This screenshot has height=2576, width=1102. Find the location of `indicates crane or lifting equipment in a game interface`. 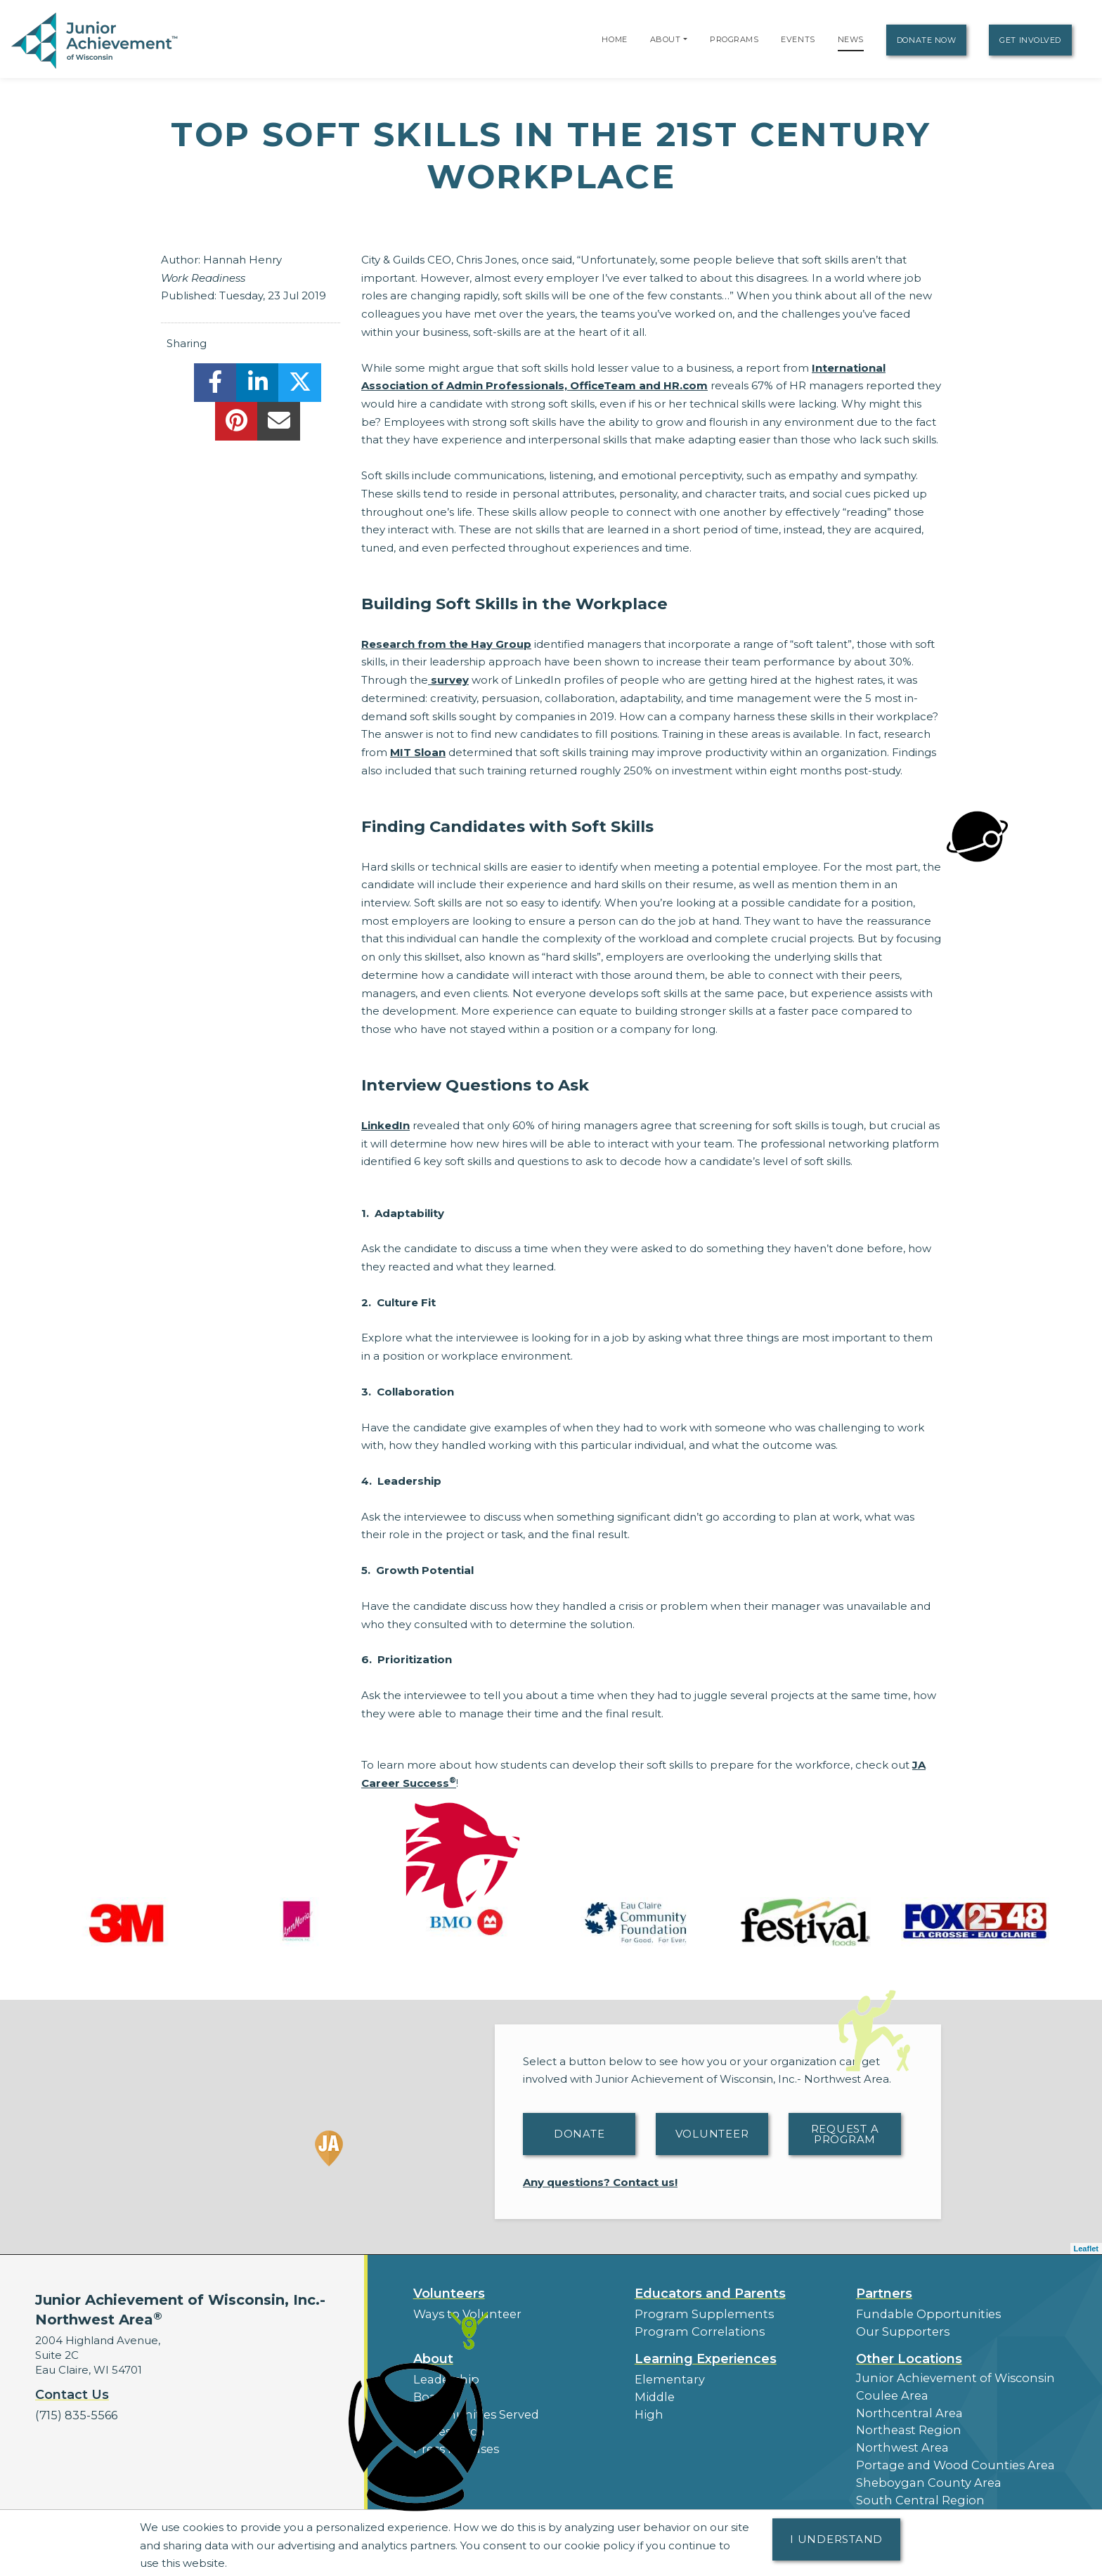

indicates crane or lifting equipment in a game interface is located at coordinates (469, 2331).